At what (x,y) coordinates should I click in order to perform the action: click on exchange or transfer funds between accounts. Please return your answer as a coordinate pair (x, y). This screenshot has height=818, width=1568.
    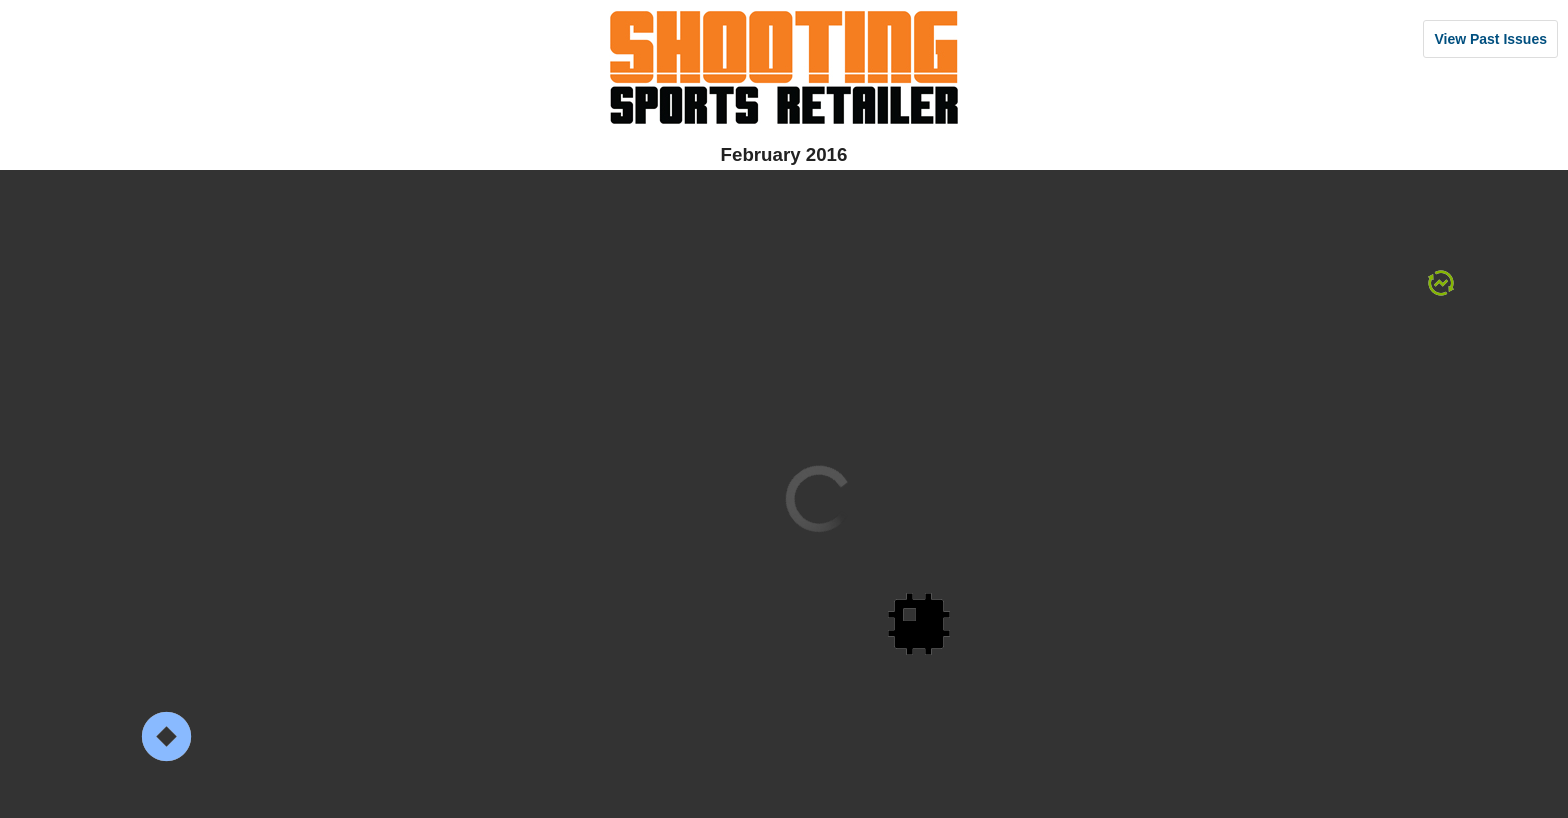
    Looking at the image, I should click on (1441, 283).